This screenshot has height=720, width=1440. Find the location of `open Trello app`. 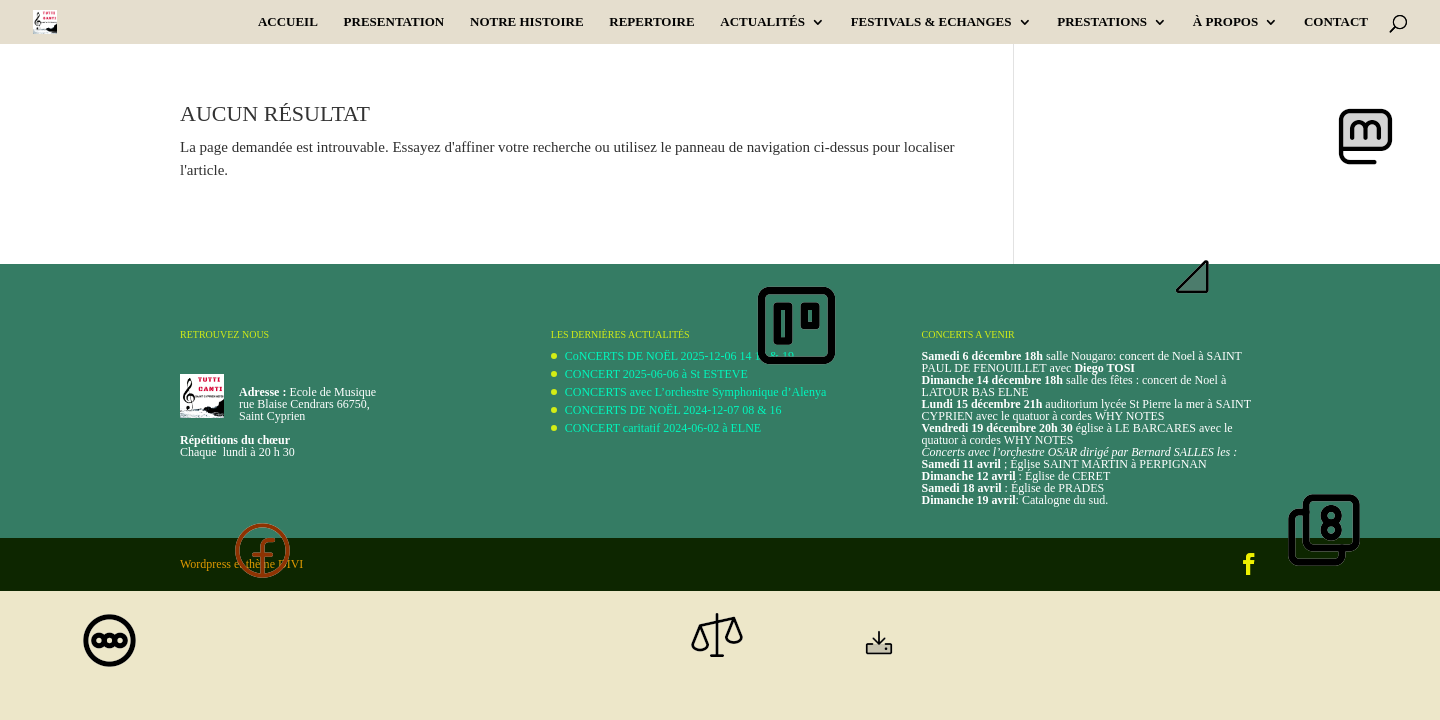

open Trello app is located at coordinates (796, 325).